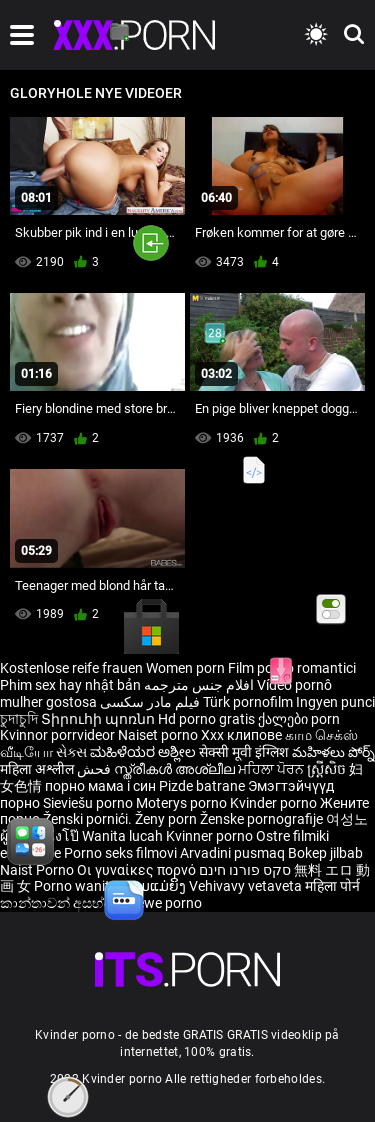 The height and width of the screenshot is (1122, 375). I want to click on create a new folder, so click(119, 31).